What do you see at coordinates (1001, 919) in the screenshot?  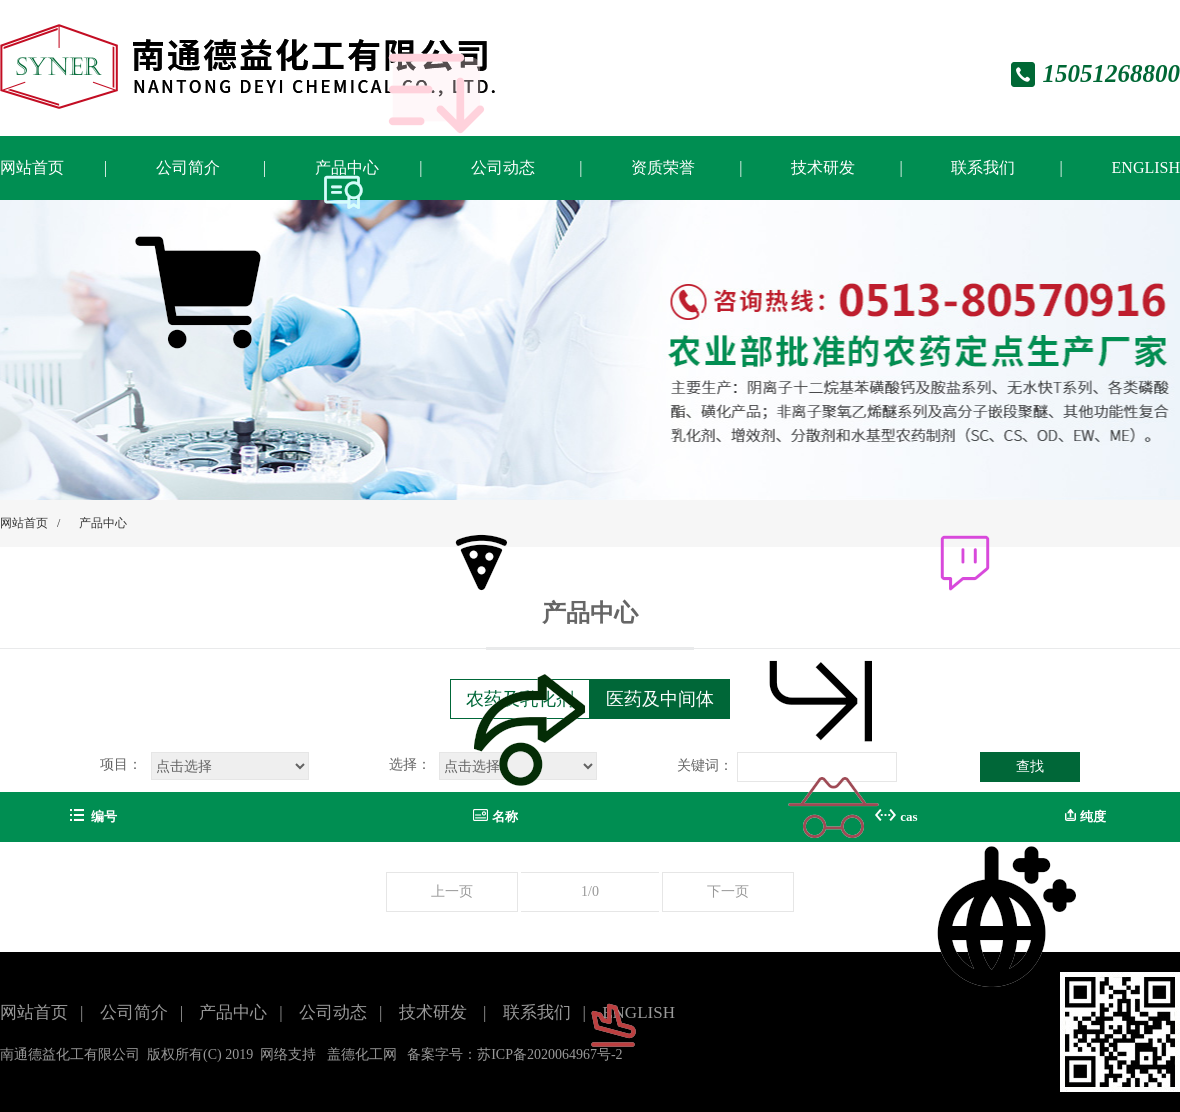 I see `access party or celebration mode` at bounding box center [1001, 919].